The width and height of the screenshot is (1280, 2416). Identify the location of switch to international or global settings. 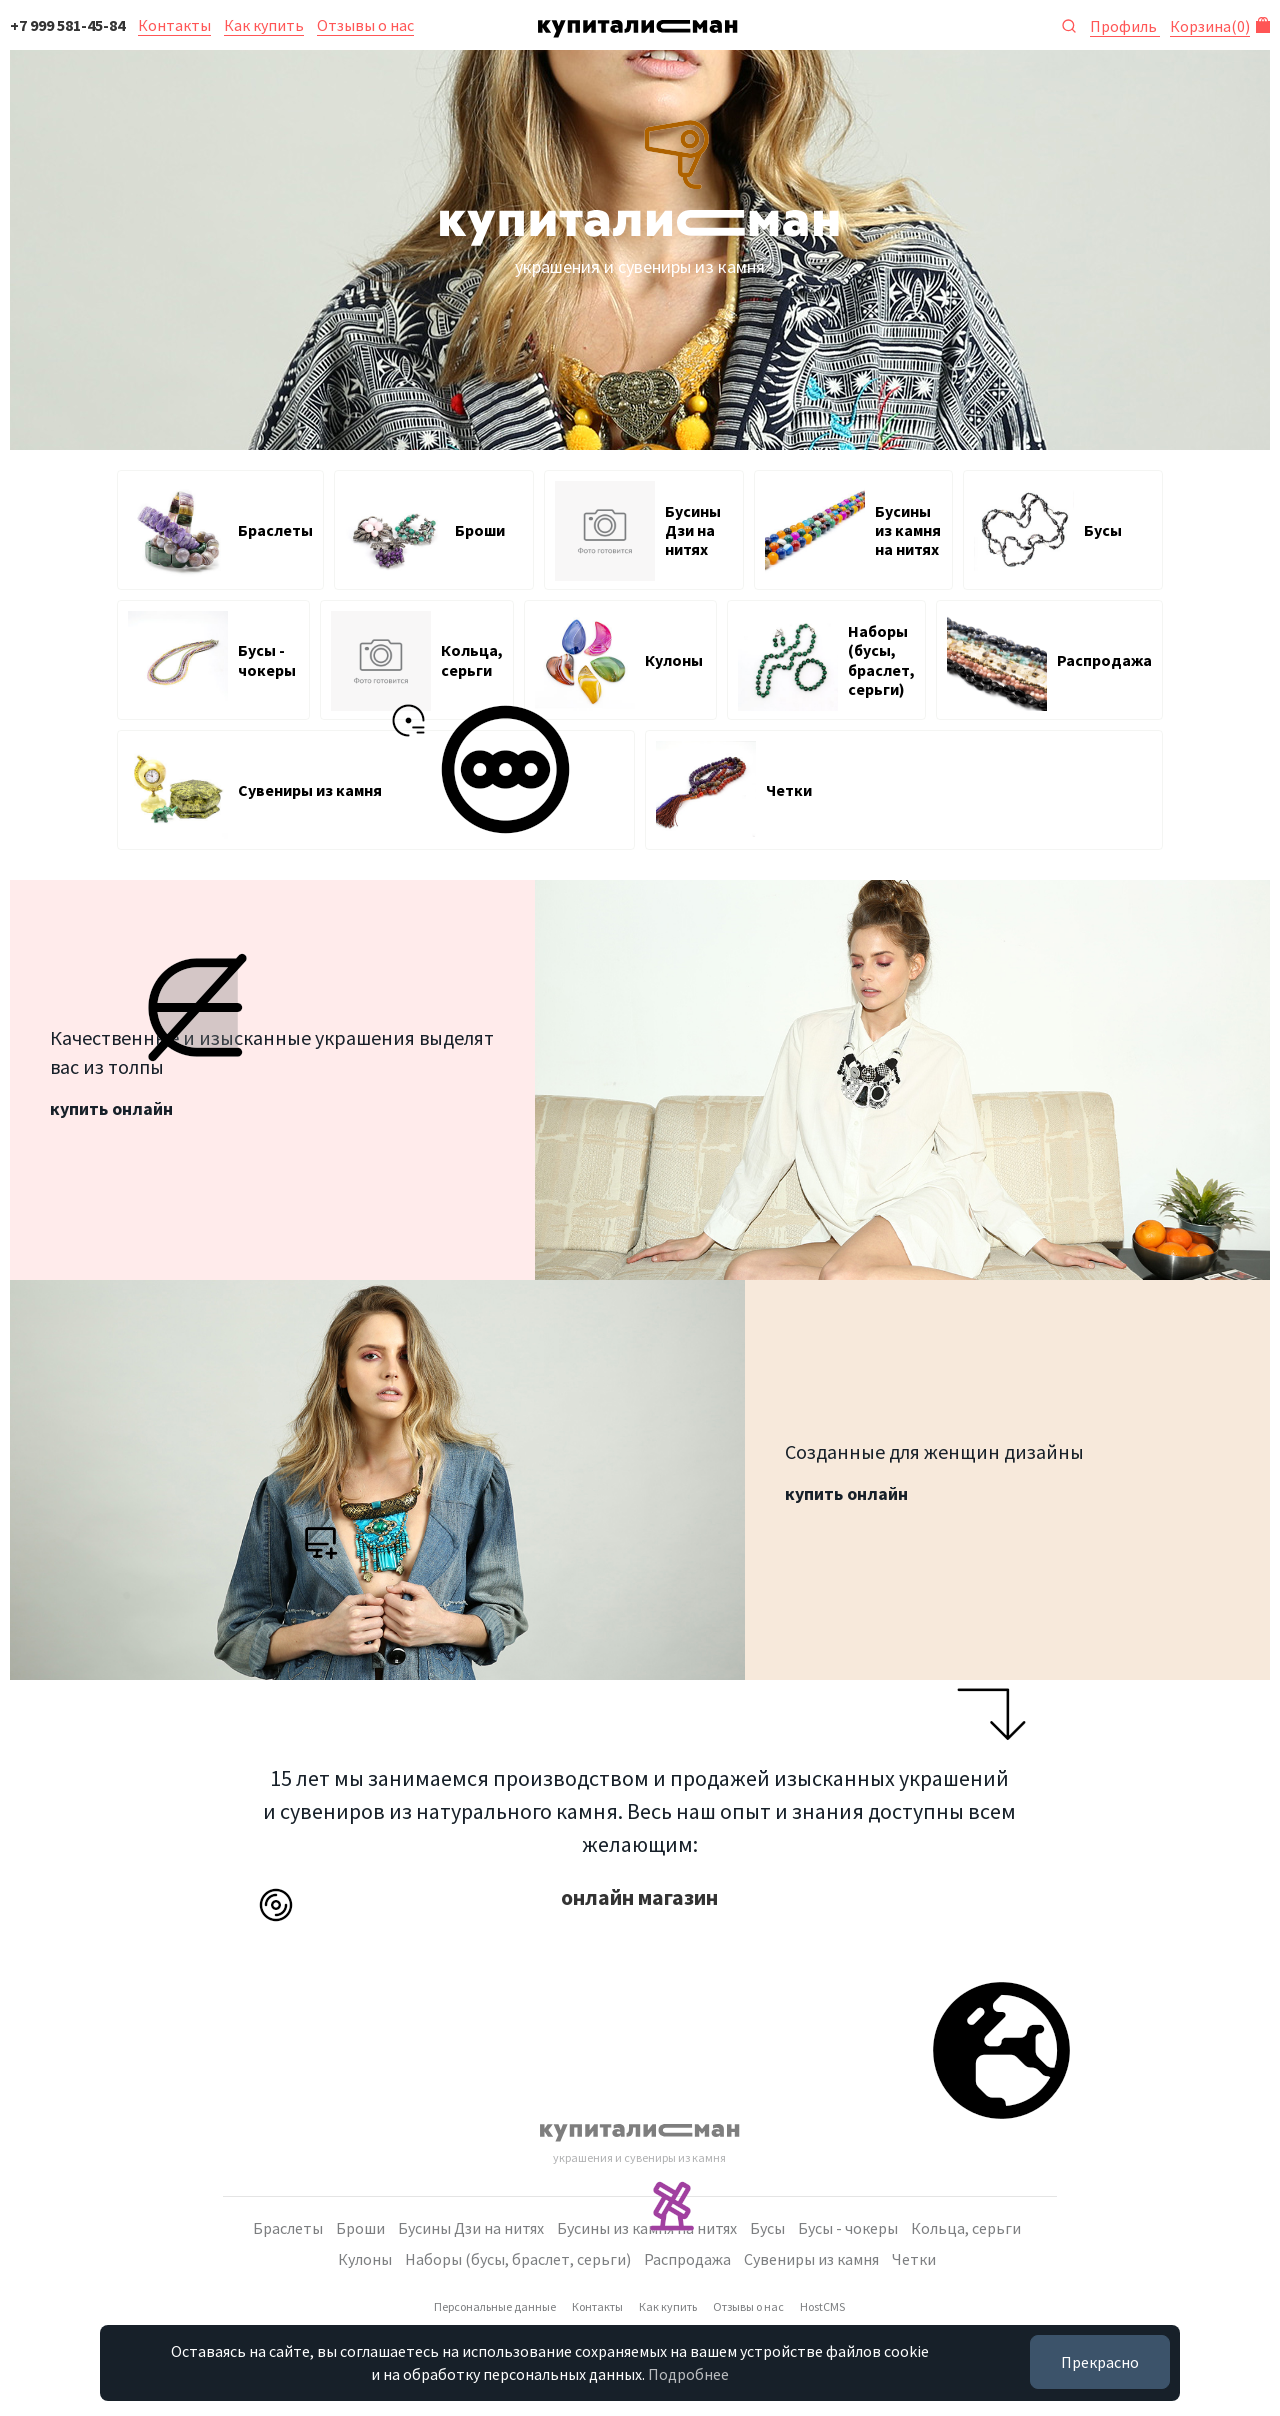
(1001, 2050).